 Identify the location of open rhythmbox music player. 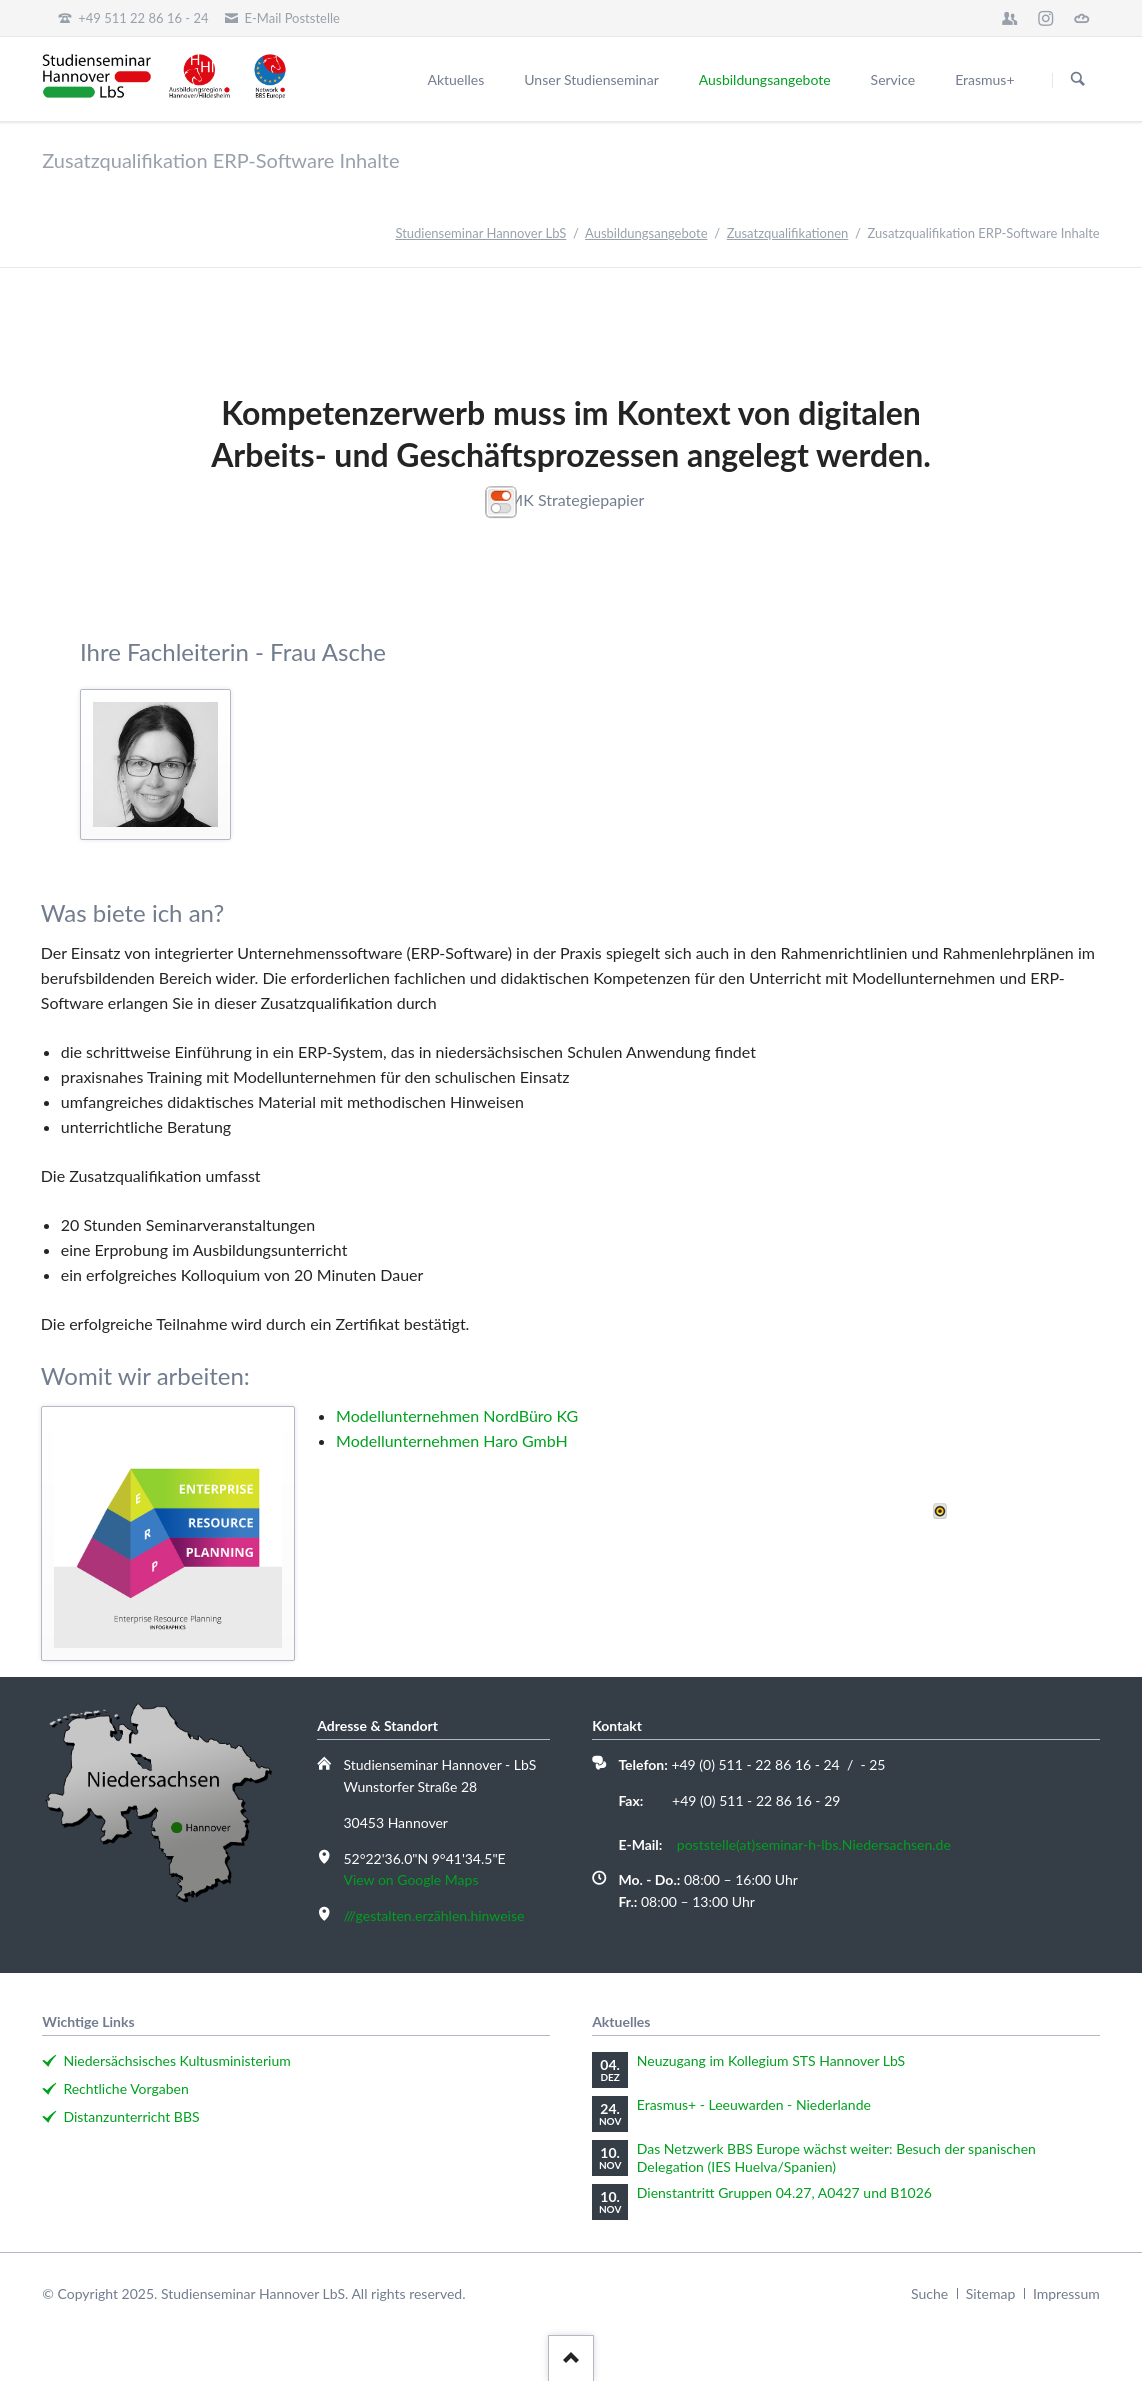
(940, 1511).